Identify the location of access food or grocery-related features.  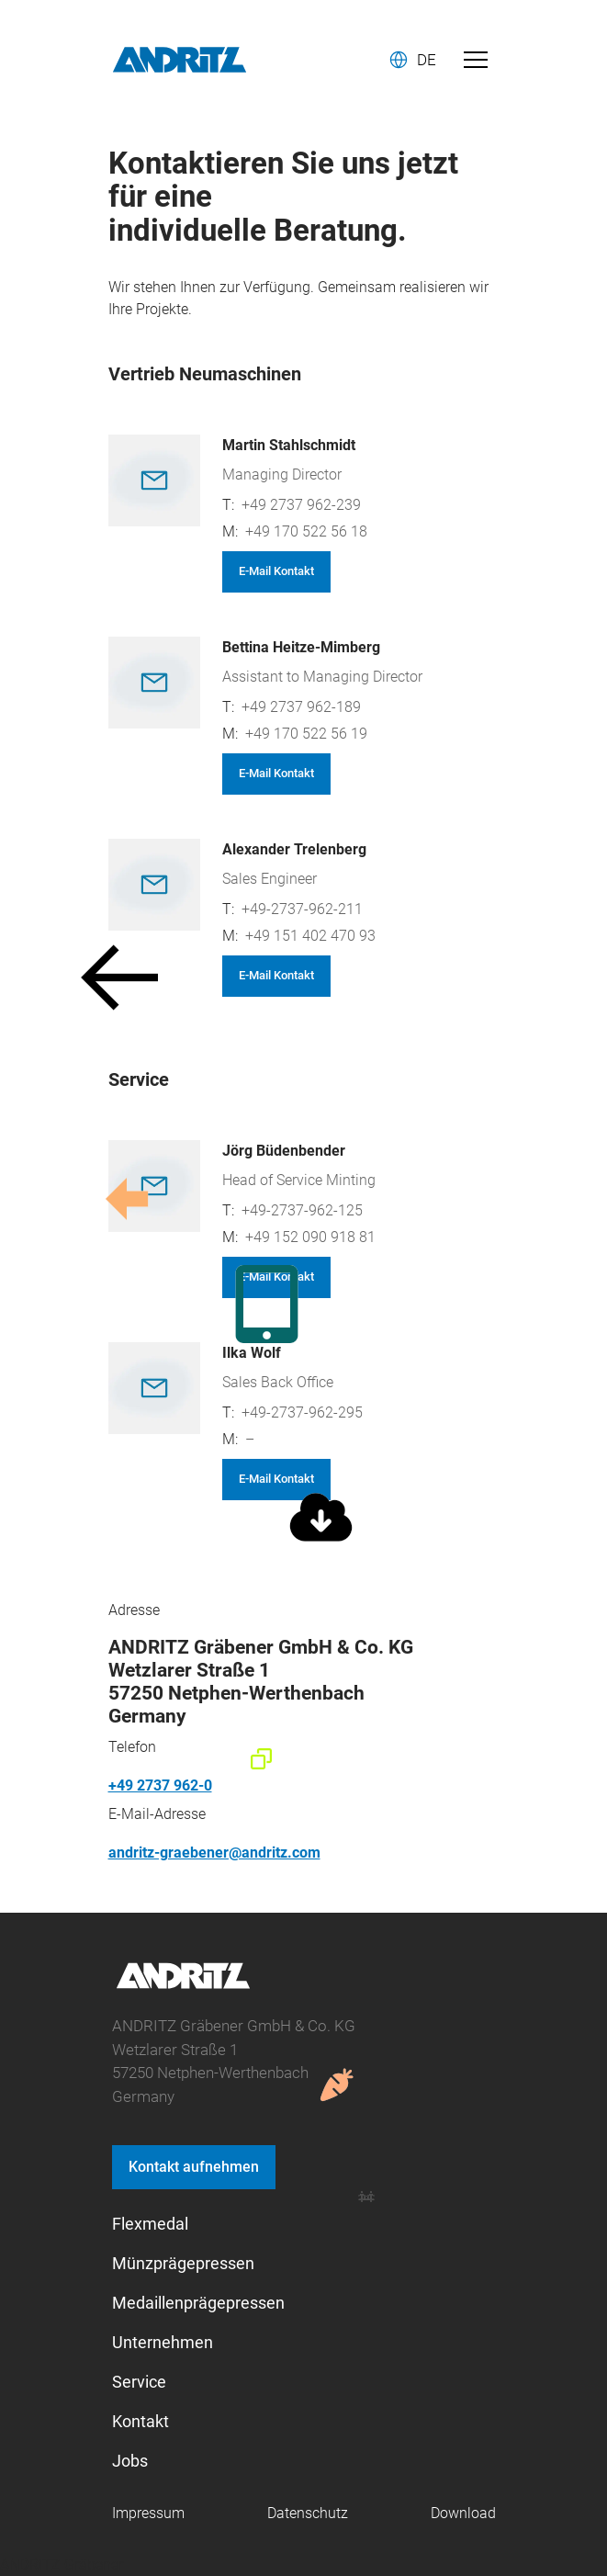
(336, 2085).